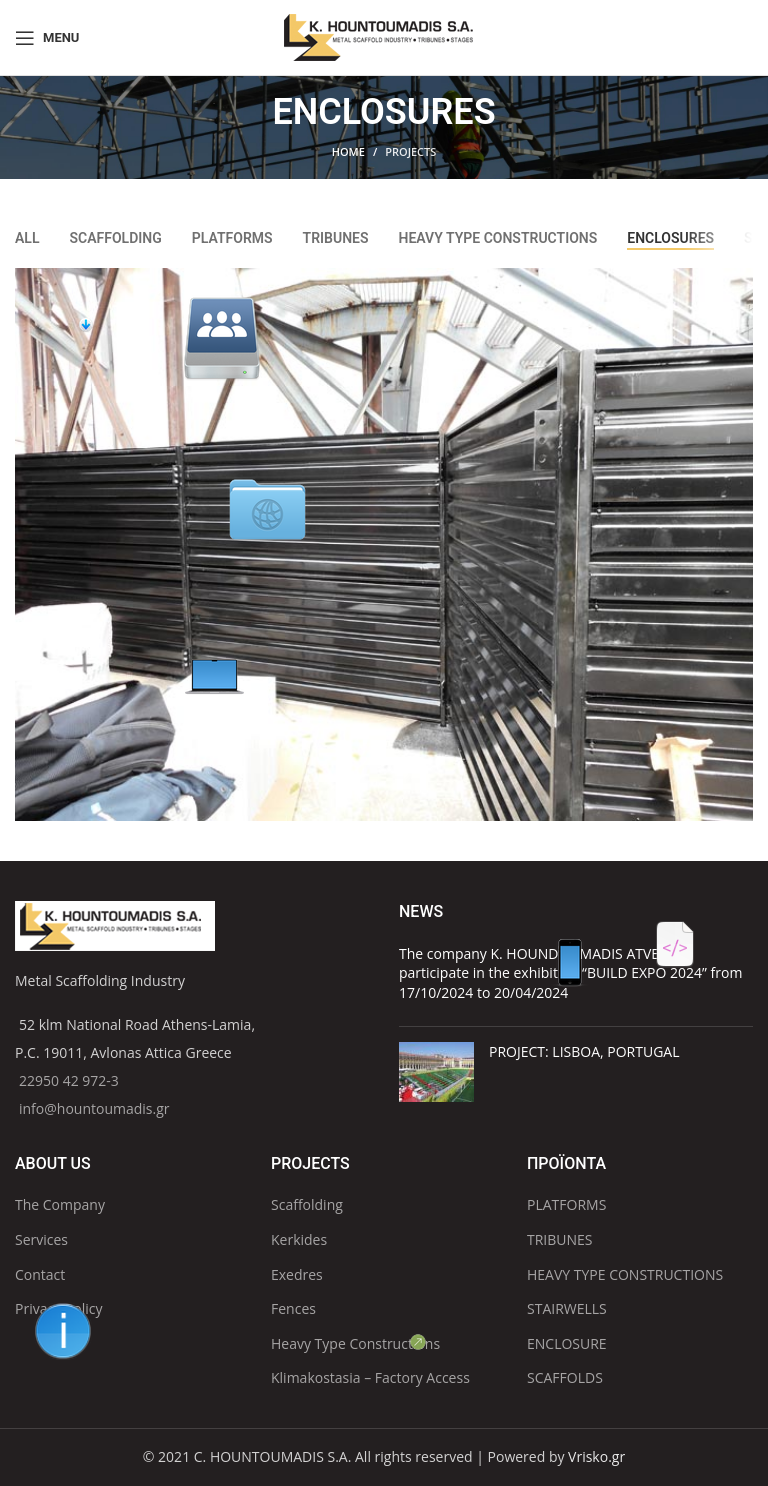  Describe the element at coordinates (570, 963) in the screenshot. I see `iPod Touch device connected to your system` at that location.